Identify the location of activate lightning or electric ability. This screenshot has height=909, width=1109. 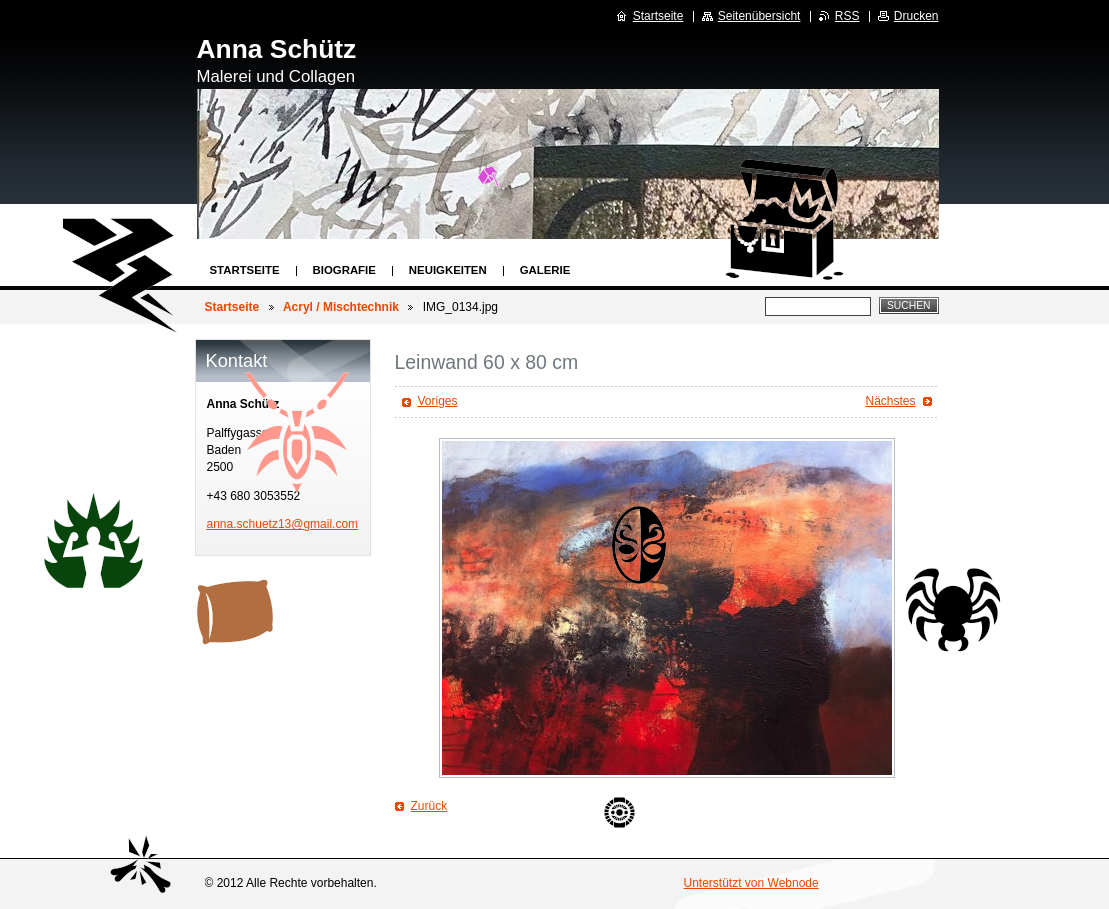
(119, 275).